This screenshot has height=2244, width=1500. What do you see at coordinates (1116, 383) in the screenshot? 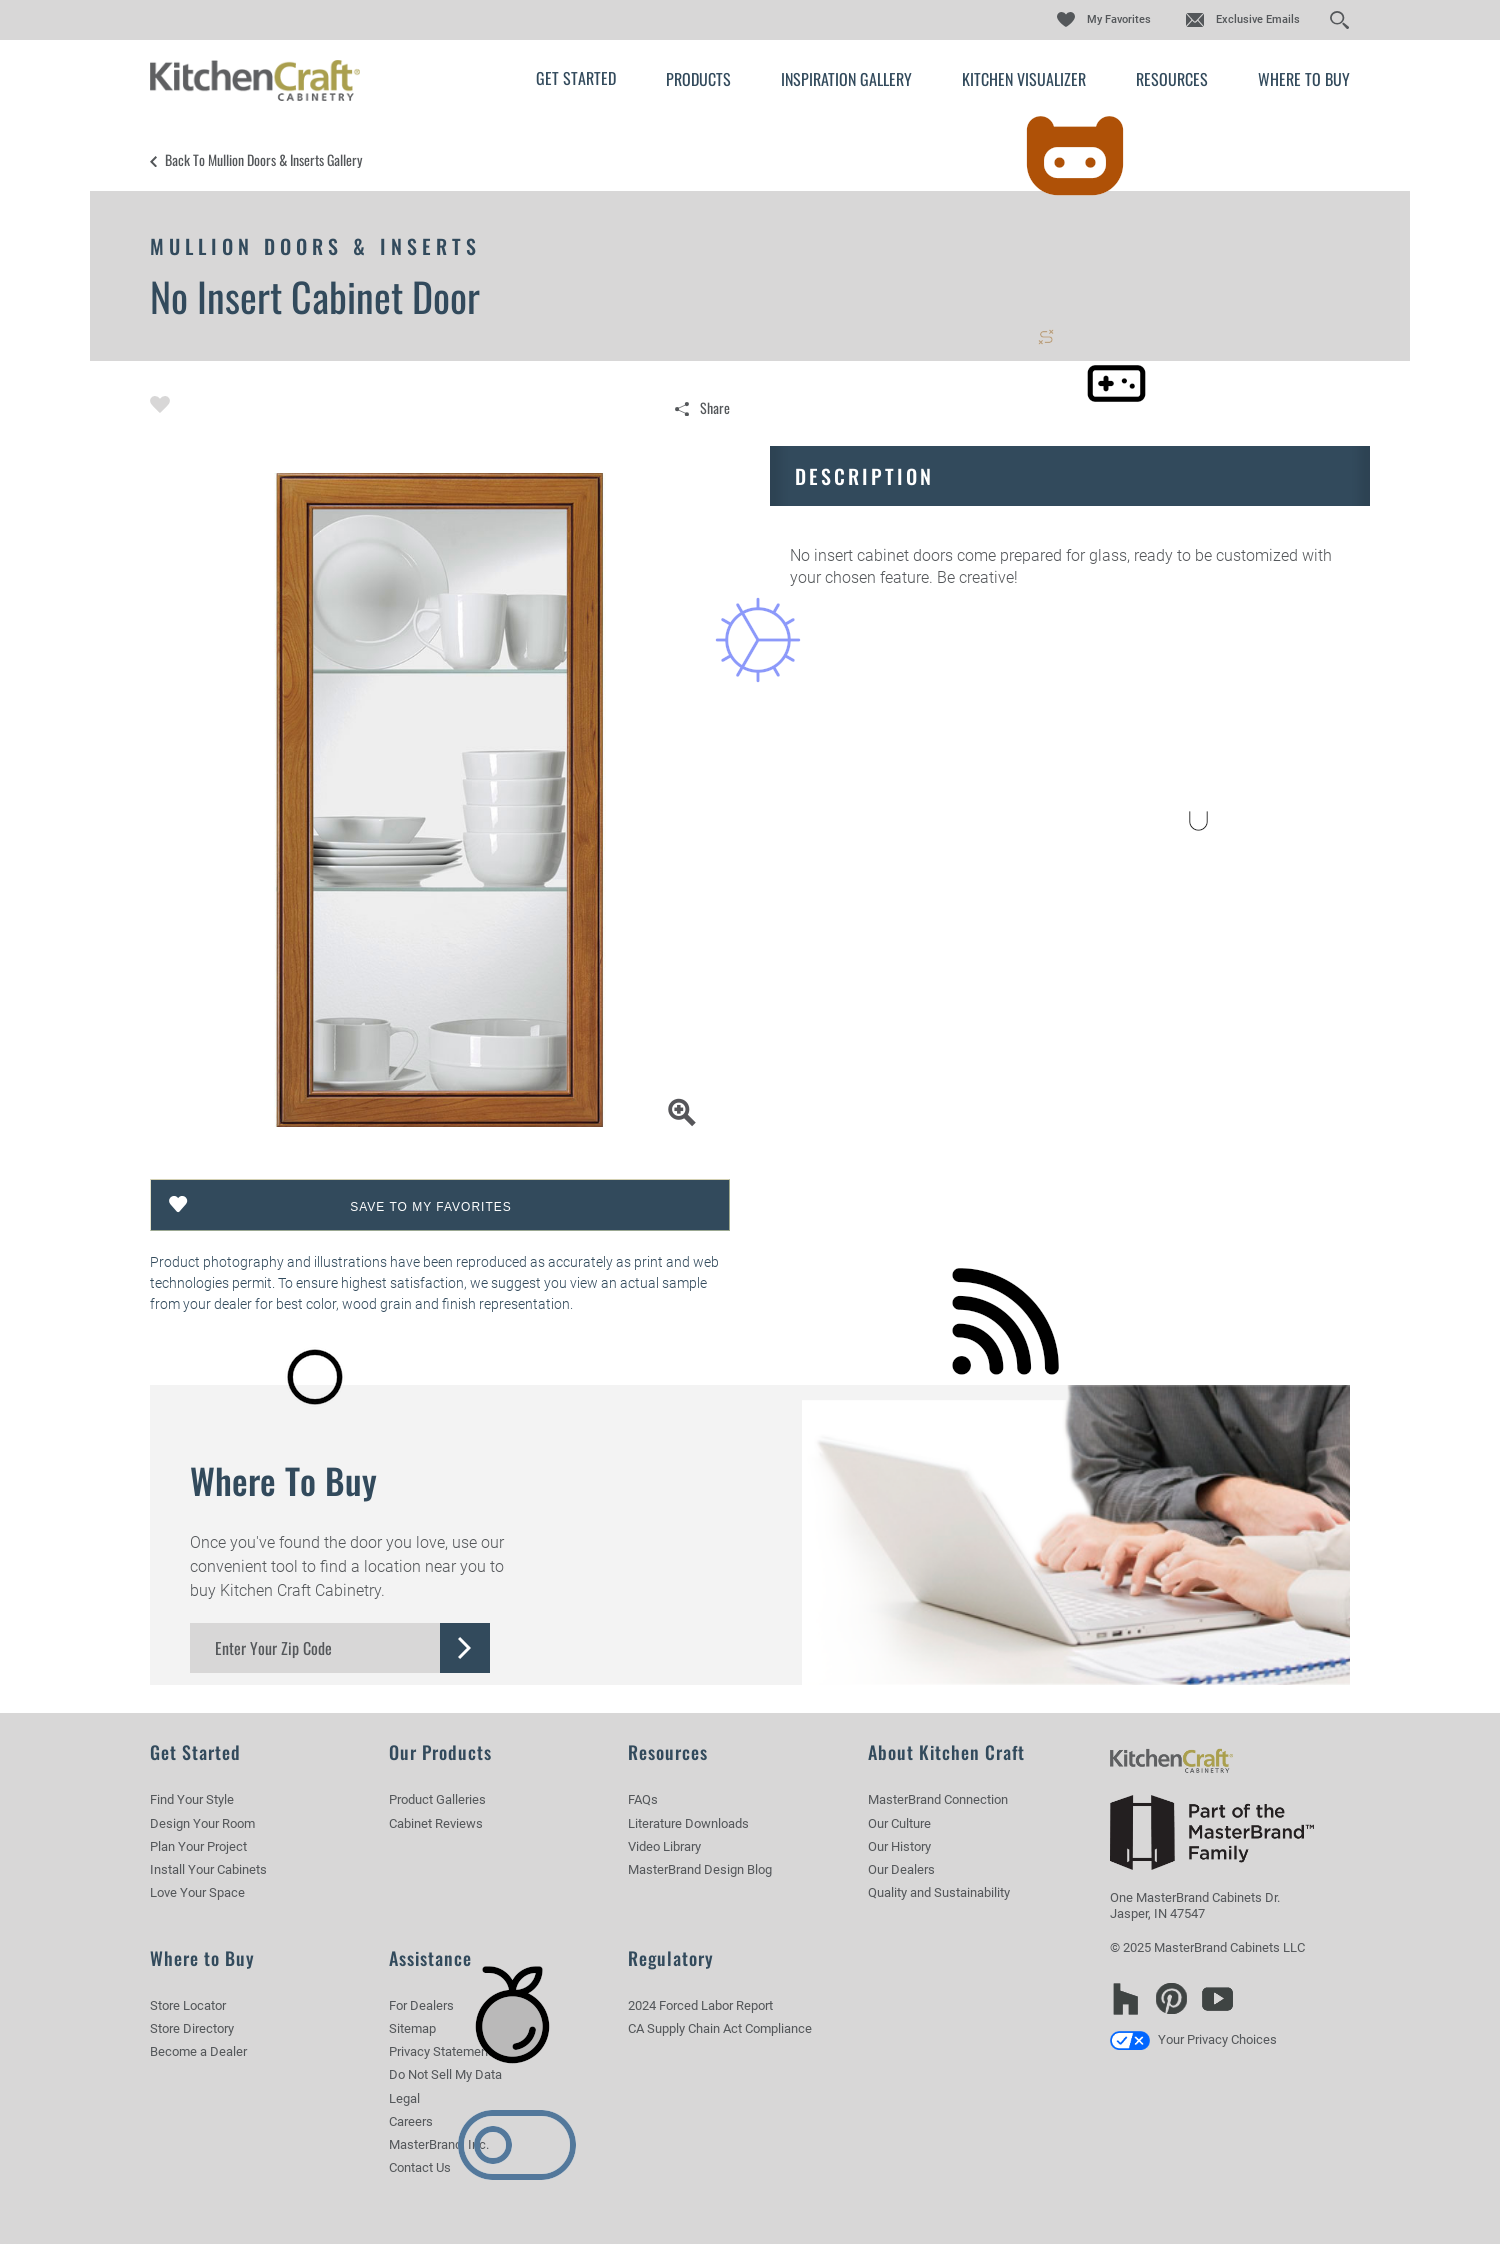
I see `access gaming or game center features` at bounding box center [1116, 383].